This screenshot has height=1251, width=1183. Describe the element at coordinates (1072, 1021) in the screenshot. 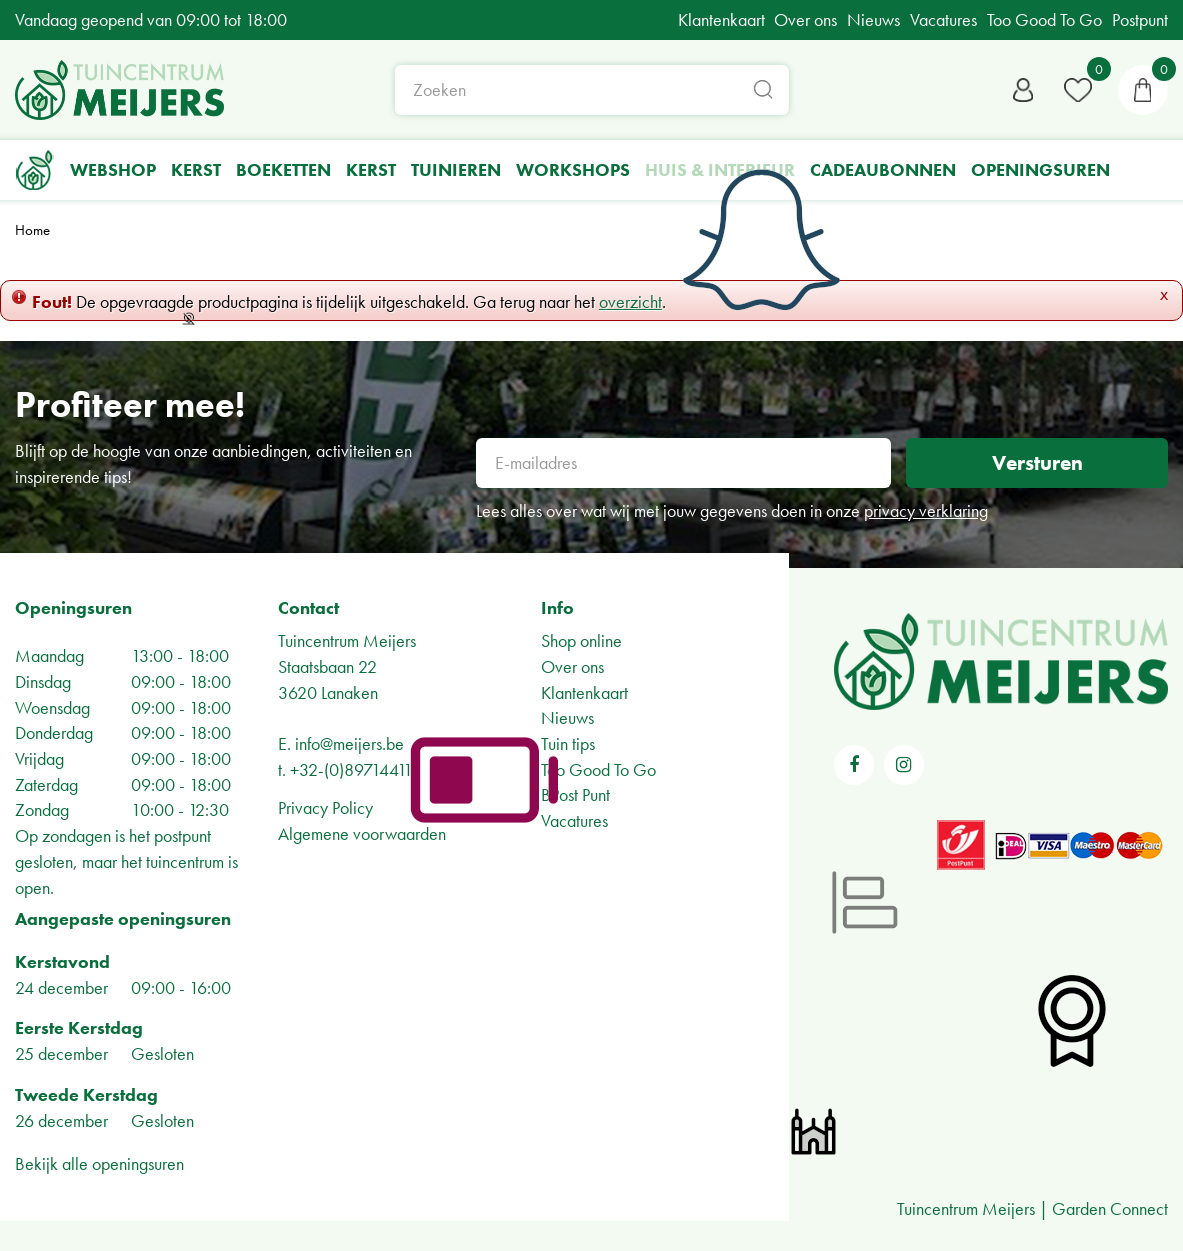

I see `view achievements or awards` at that location.